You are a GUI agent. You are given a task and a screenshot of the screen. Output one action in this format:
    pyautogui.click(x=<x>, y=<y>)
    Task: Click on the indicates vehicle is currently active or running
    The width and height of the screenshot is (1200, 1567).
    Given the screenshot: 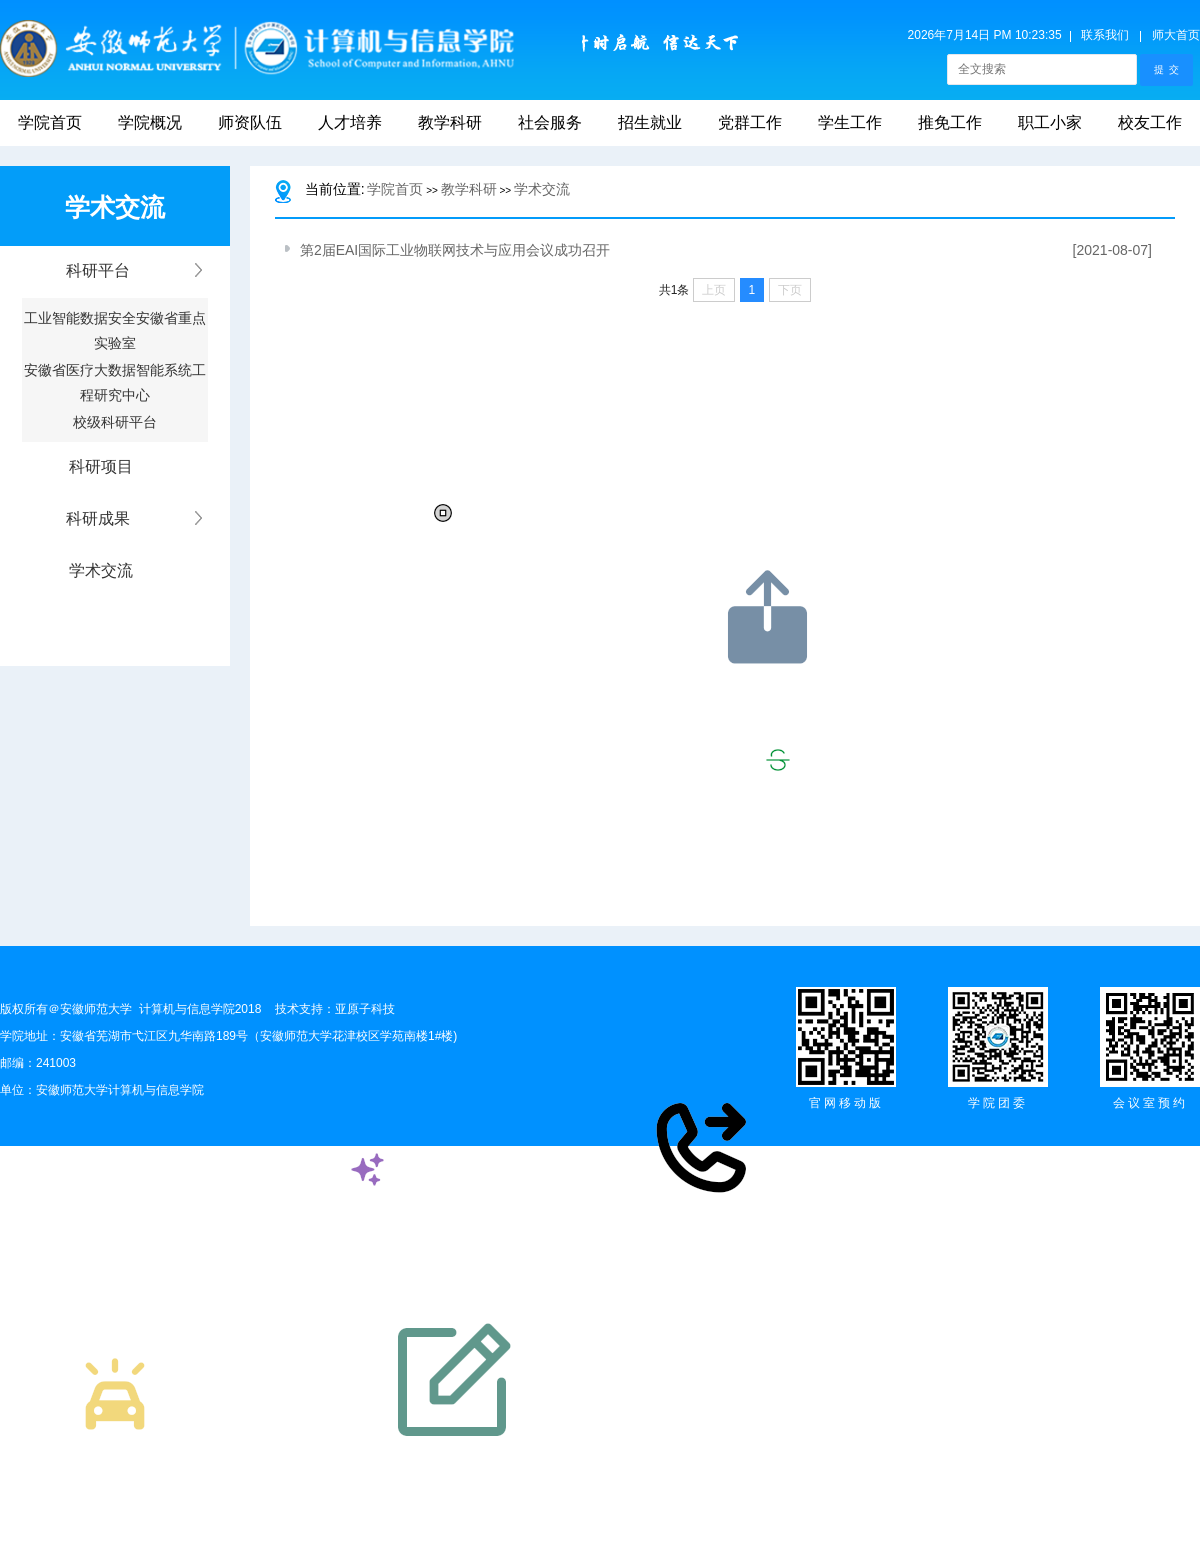 What is the action you would take?
    pyautogui.click(x=115, y=1396)
    